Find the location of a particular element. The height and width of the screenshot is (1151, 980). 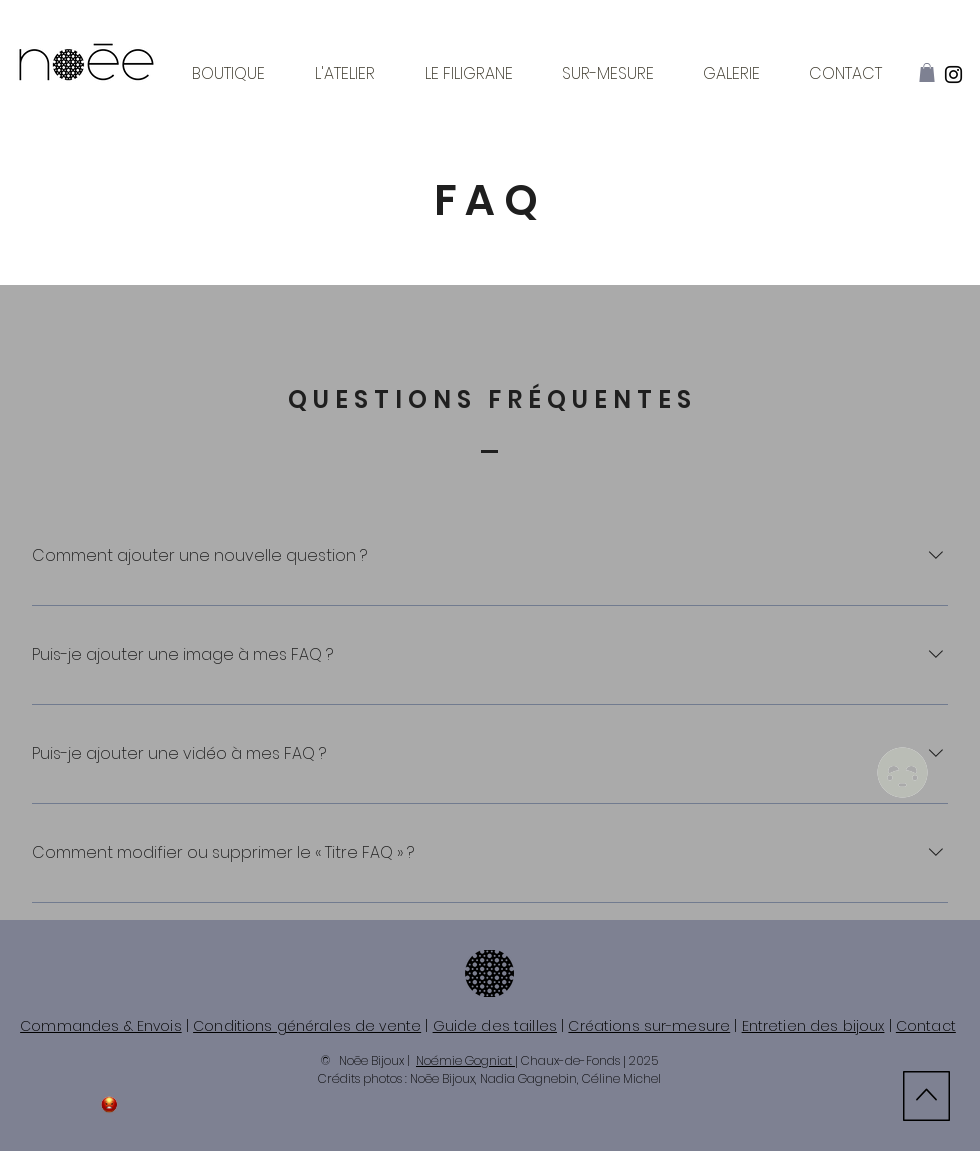

indicates embarrassment or awkwardness in a reaction is located at coordinates (902, 772).